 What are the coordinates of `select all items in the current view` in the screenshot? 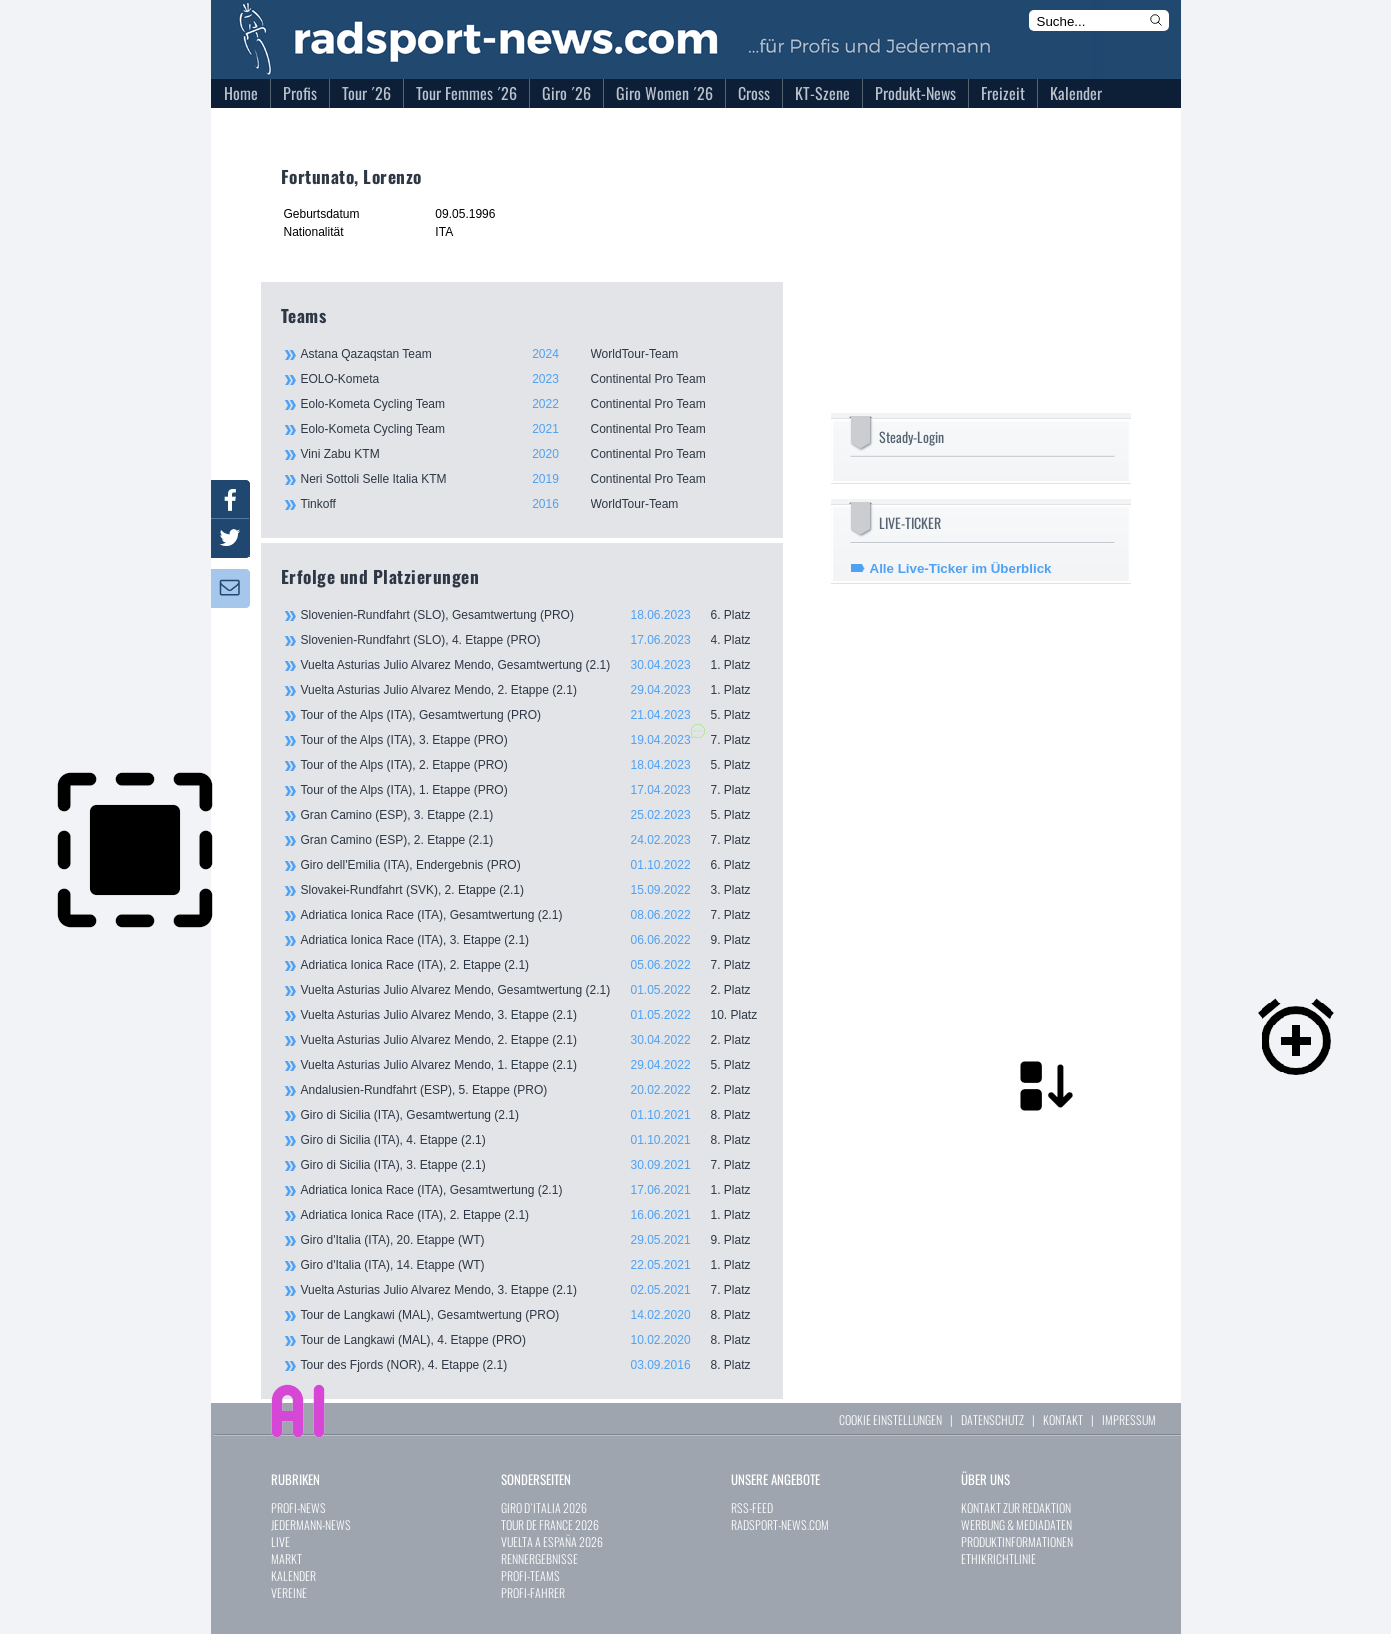 It's located at (135, 850).